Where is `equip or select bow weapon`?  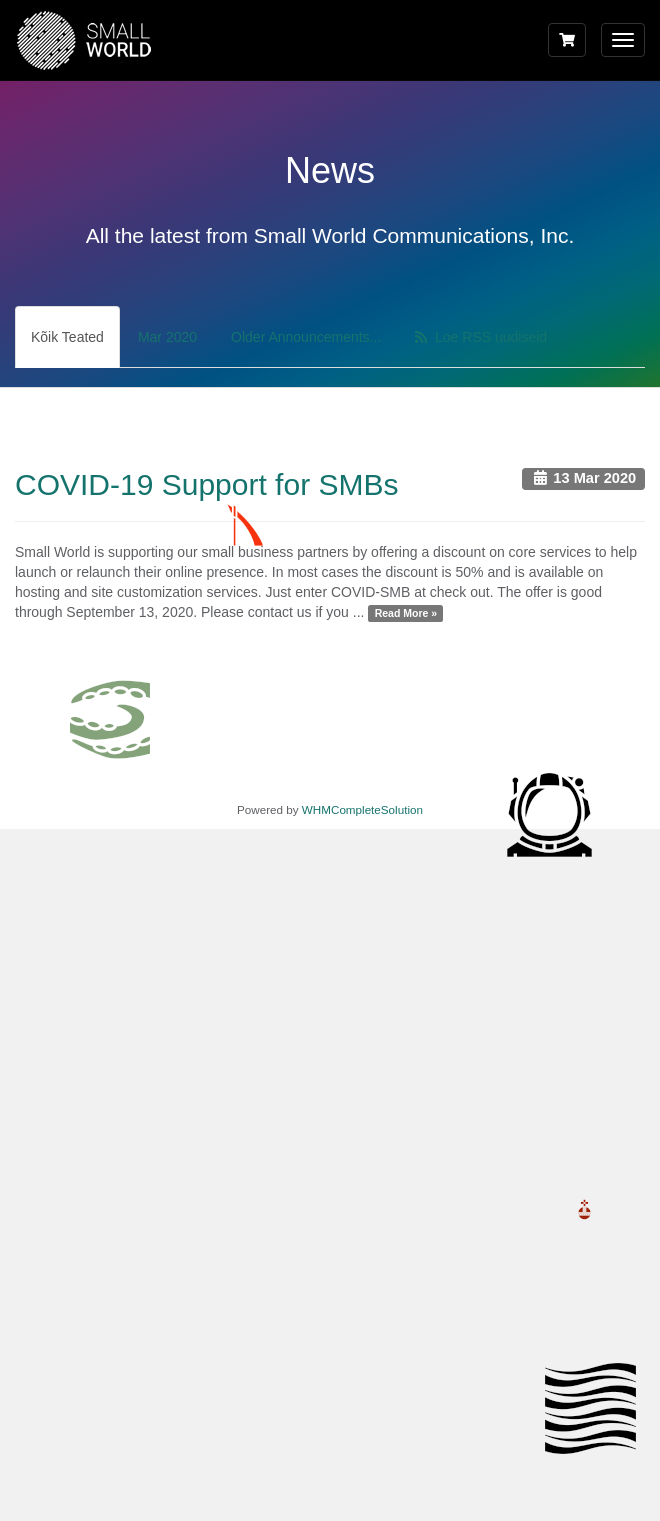 equip or select bow weapon is located at coordinates (240, 524).